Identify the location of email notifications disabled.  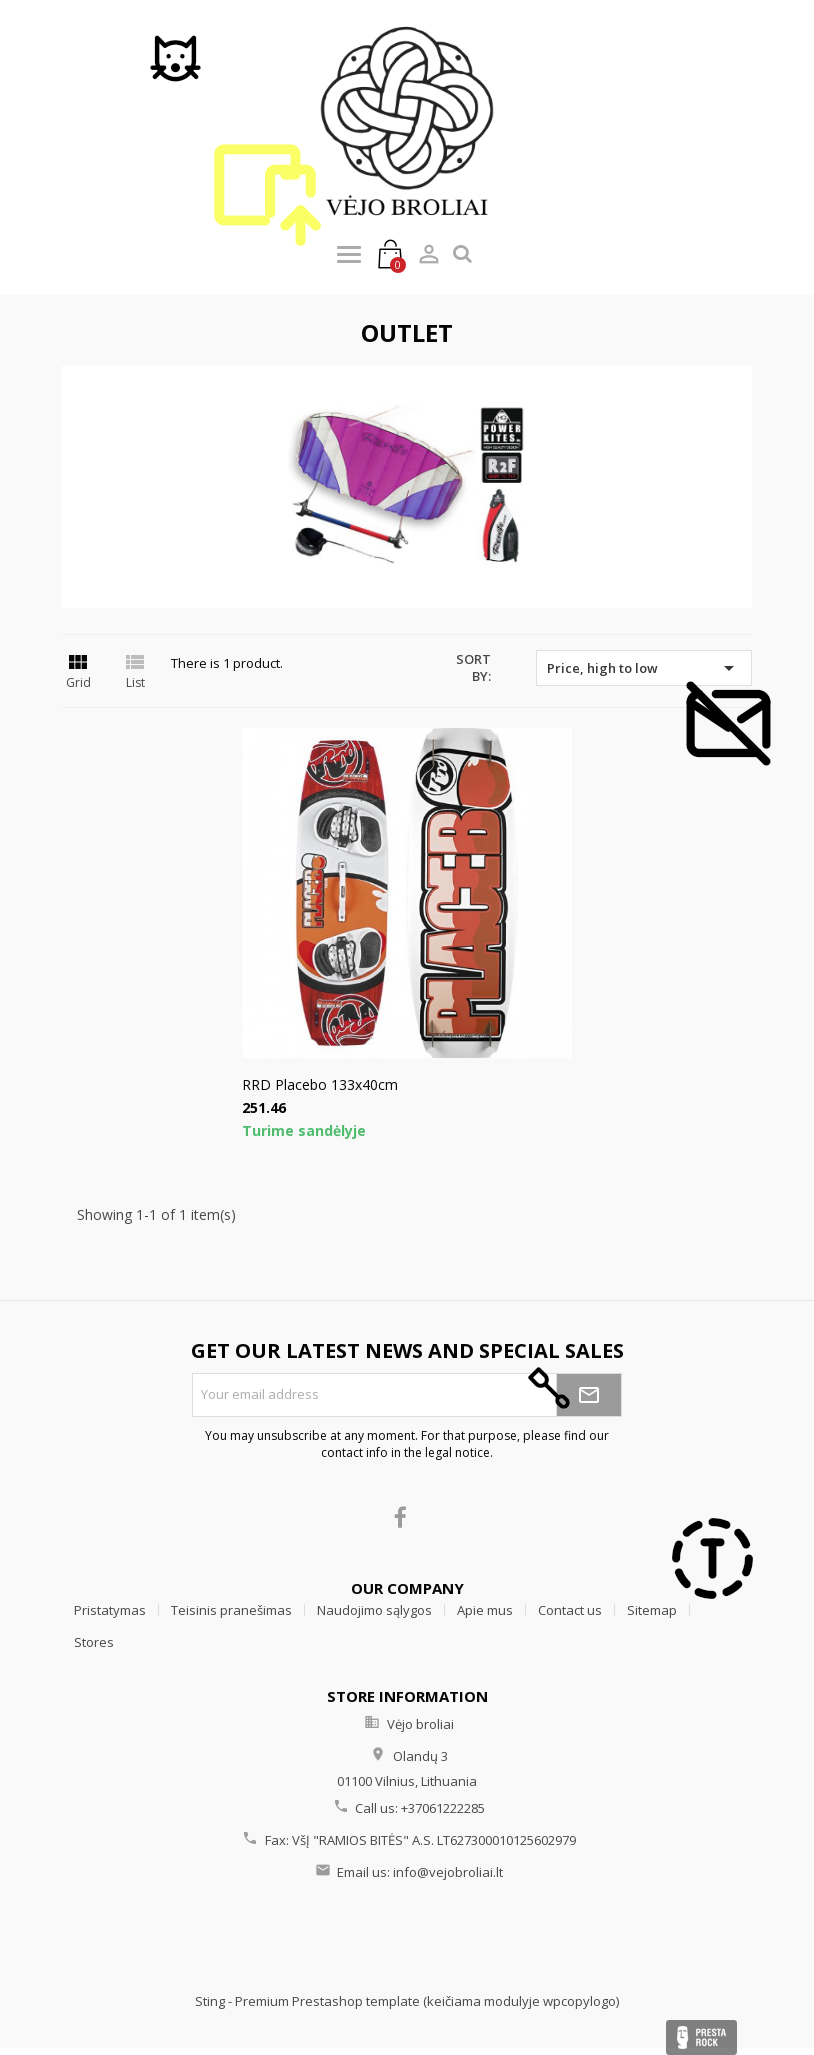
(728, 723).